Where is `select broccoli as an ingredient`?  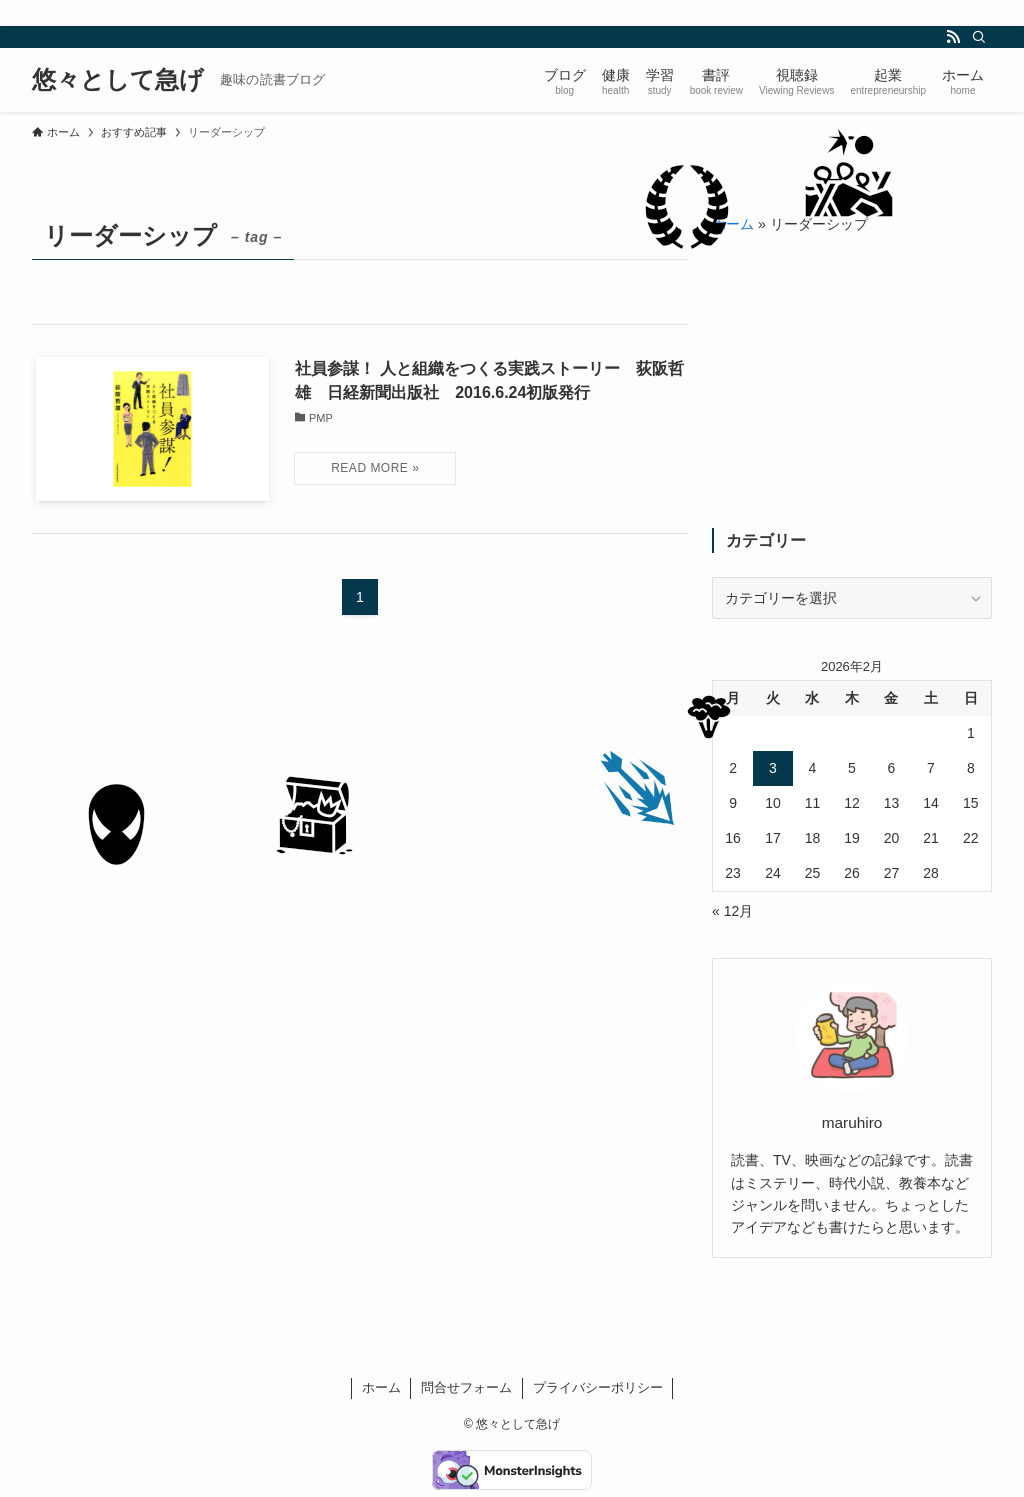 select broccoli as an ingredient is located at coordinates (709, 717).